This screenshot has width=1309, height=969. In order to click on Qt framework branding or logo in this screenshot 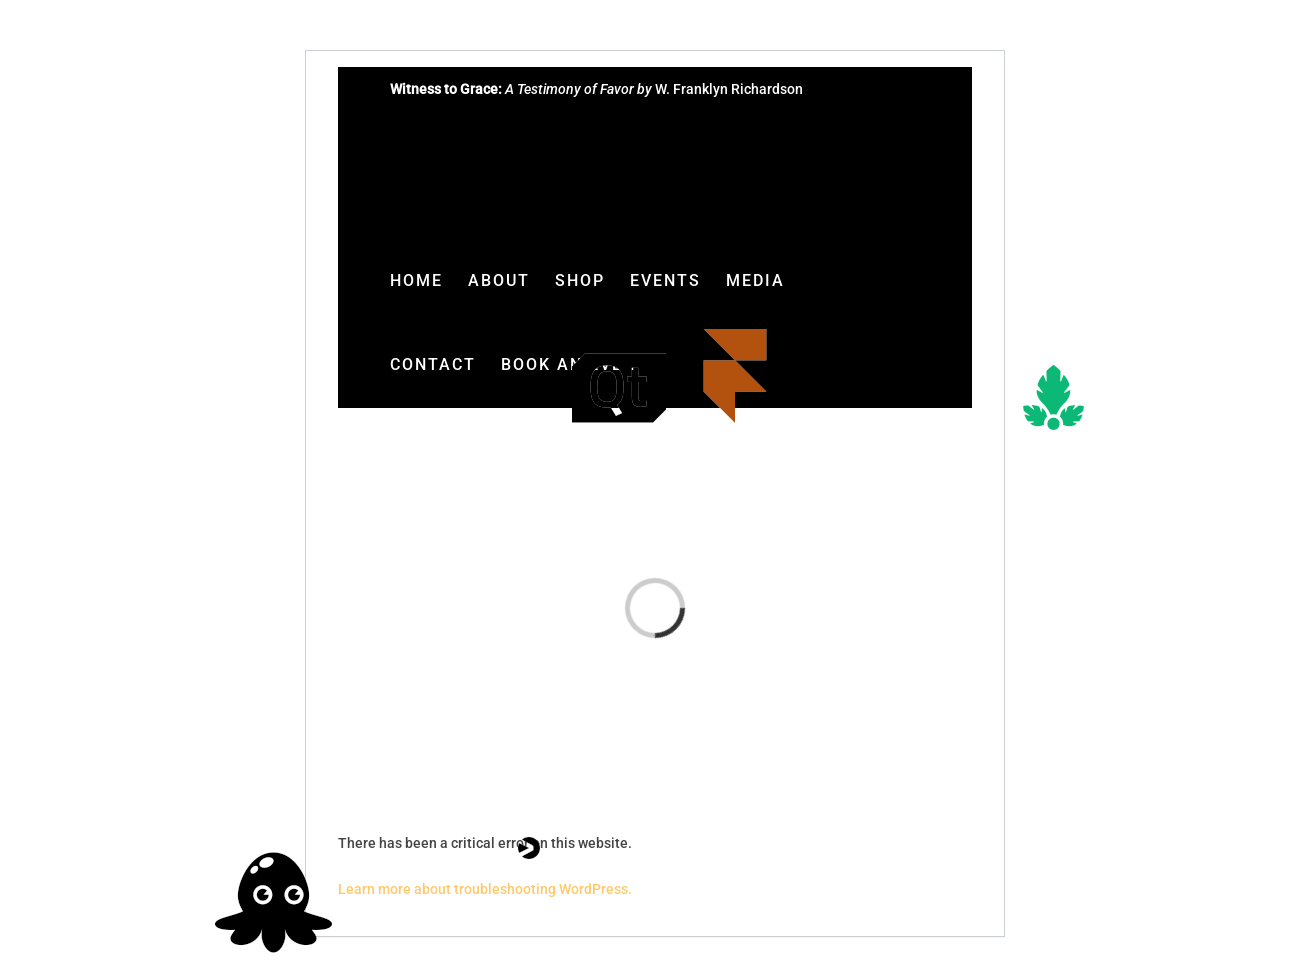, I will do `click(619, 388)`.